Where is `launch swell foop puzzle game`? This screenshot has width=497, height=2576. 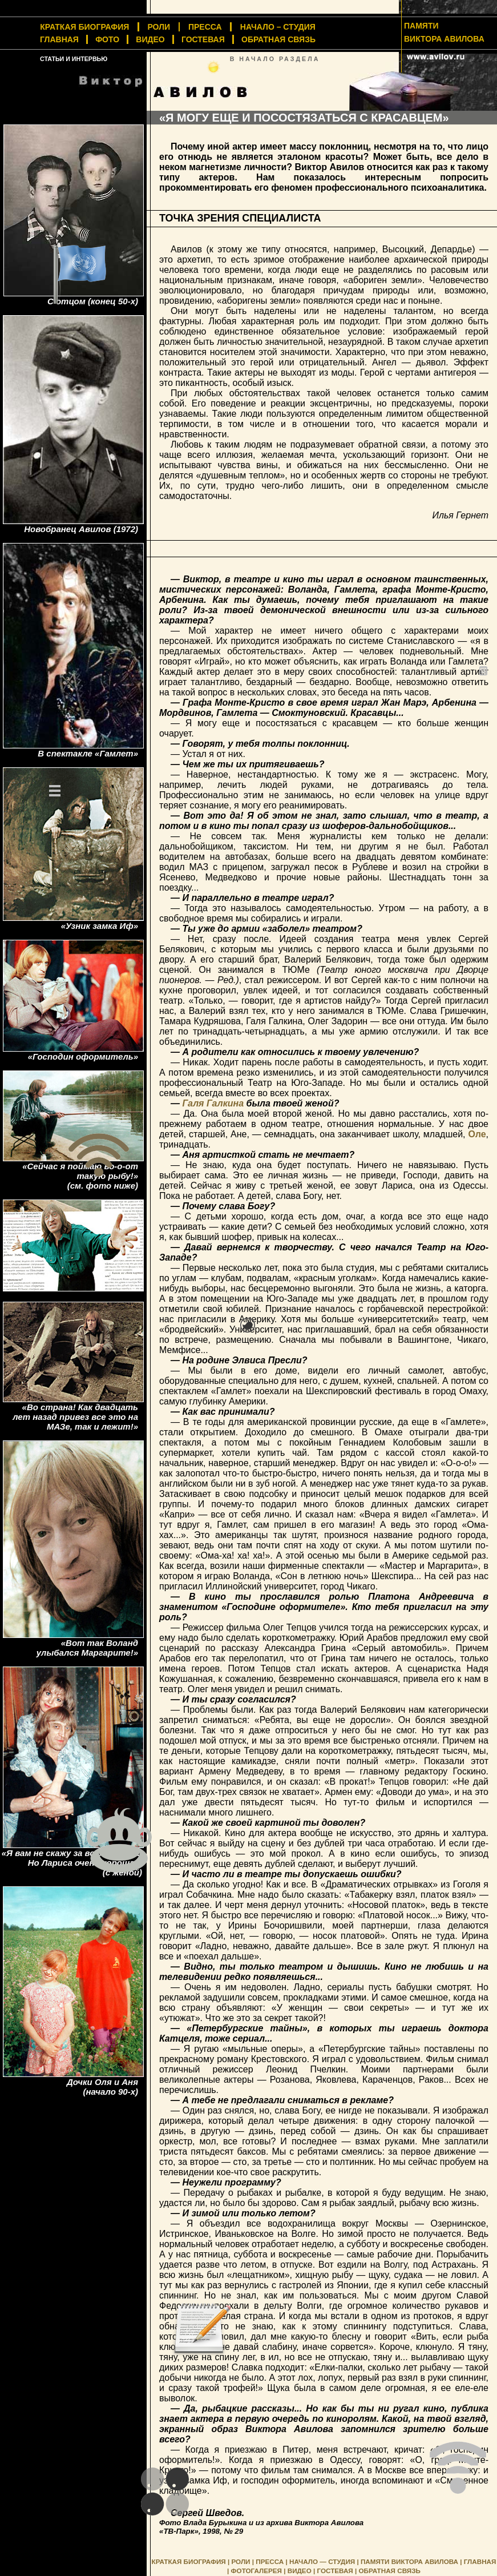 launch swell foop puzzle game is located at coordinates (165, 2492).